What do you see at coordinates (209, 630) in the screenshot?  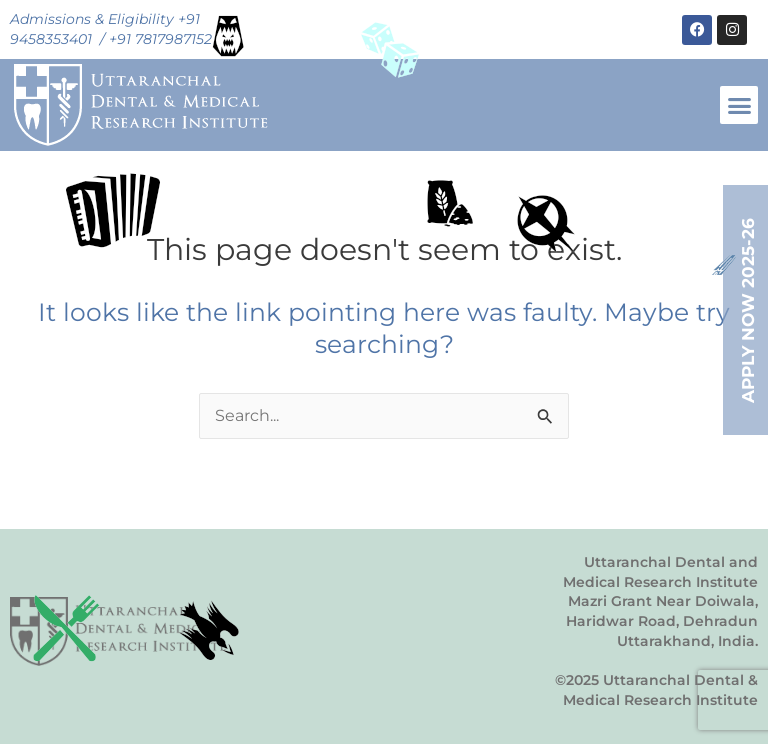 I see `crow dive ability or attack skill` at bounding box center [209, 630].